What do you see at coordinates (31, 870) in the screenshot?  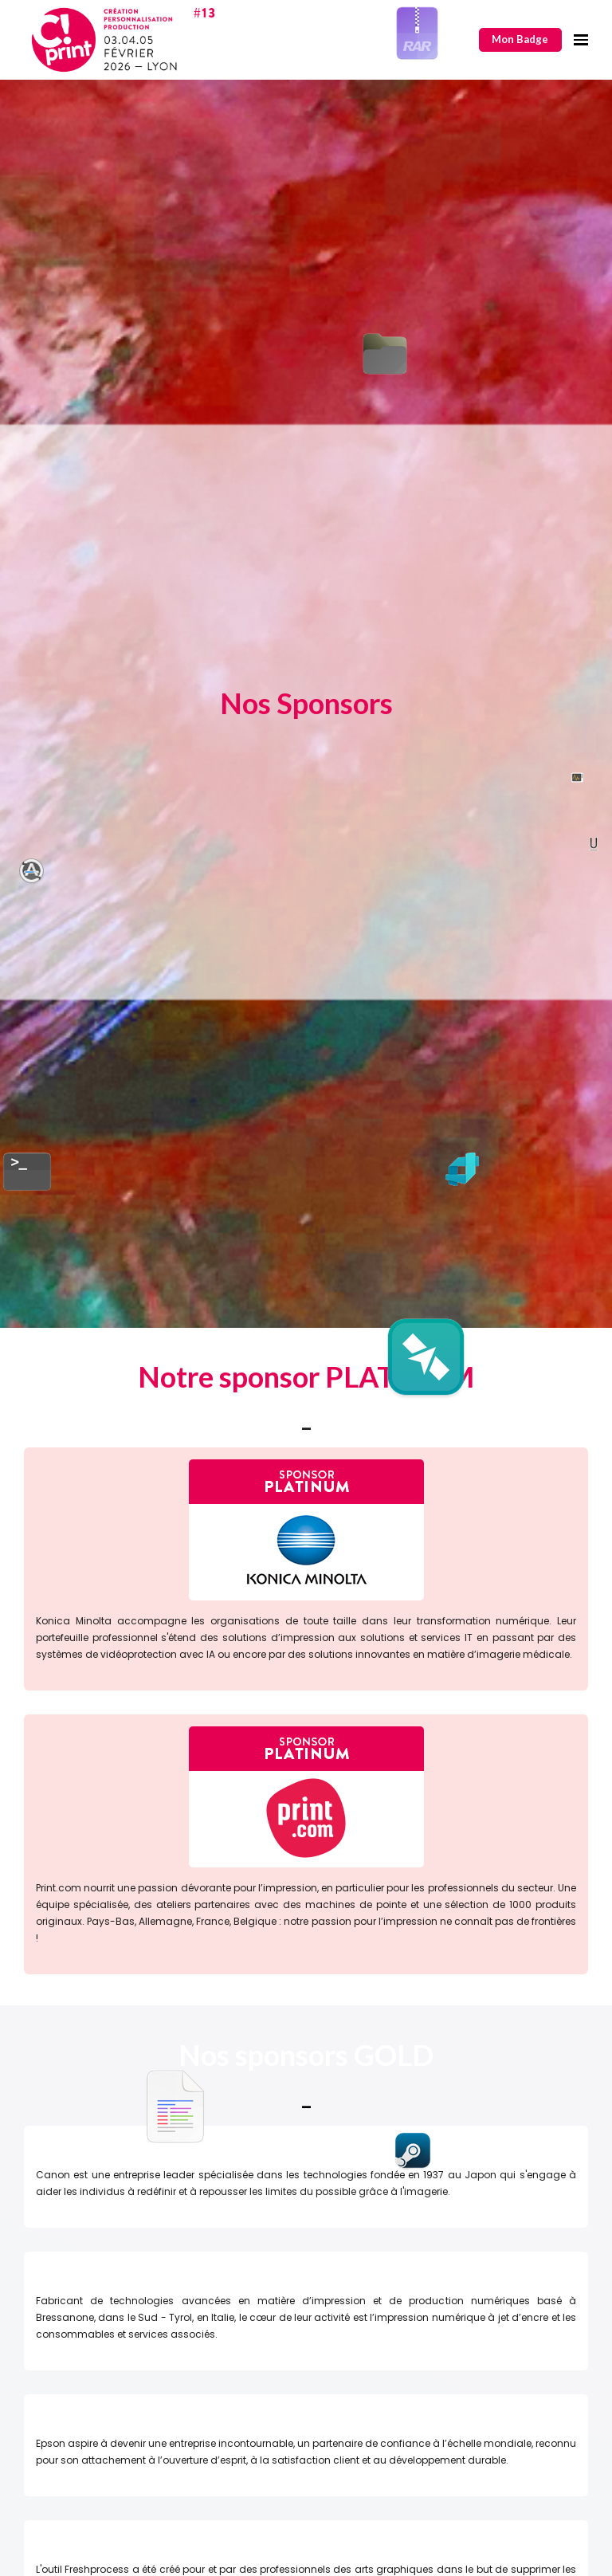 I see `open the software update manager` at bounding box center [31, 870].